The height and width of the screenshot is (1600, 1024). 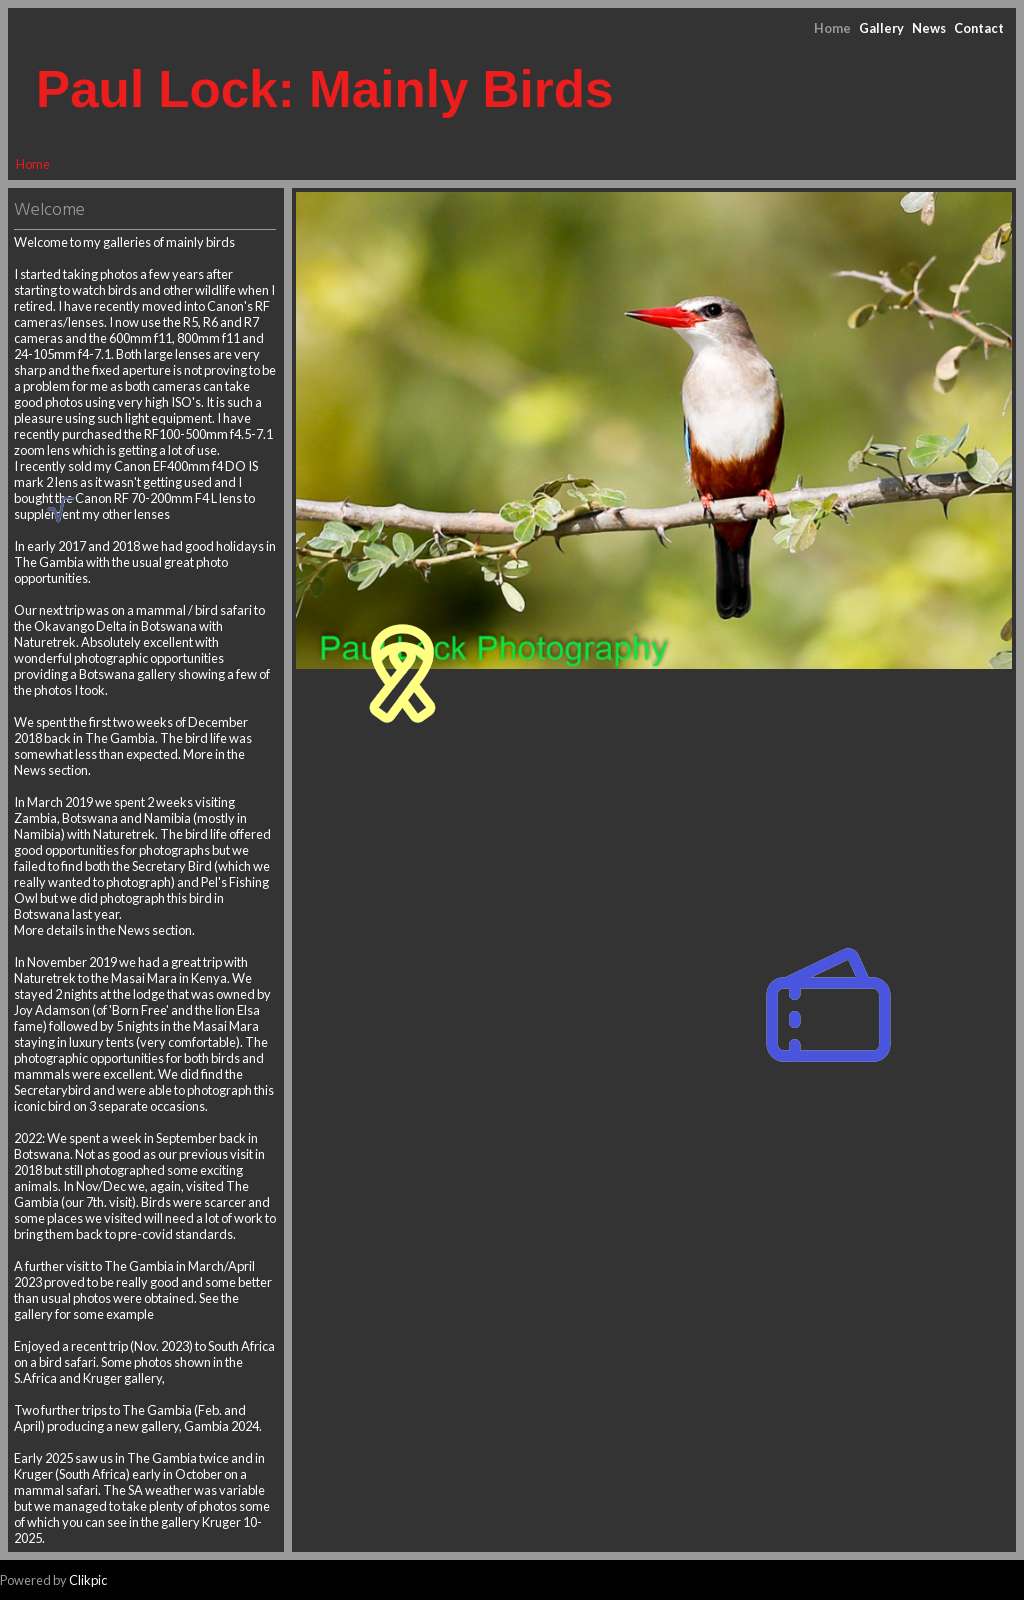 I want to click on square root mathematical operation, so click(x=61, y=509).